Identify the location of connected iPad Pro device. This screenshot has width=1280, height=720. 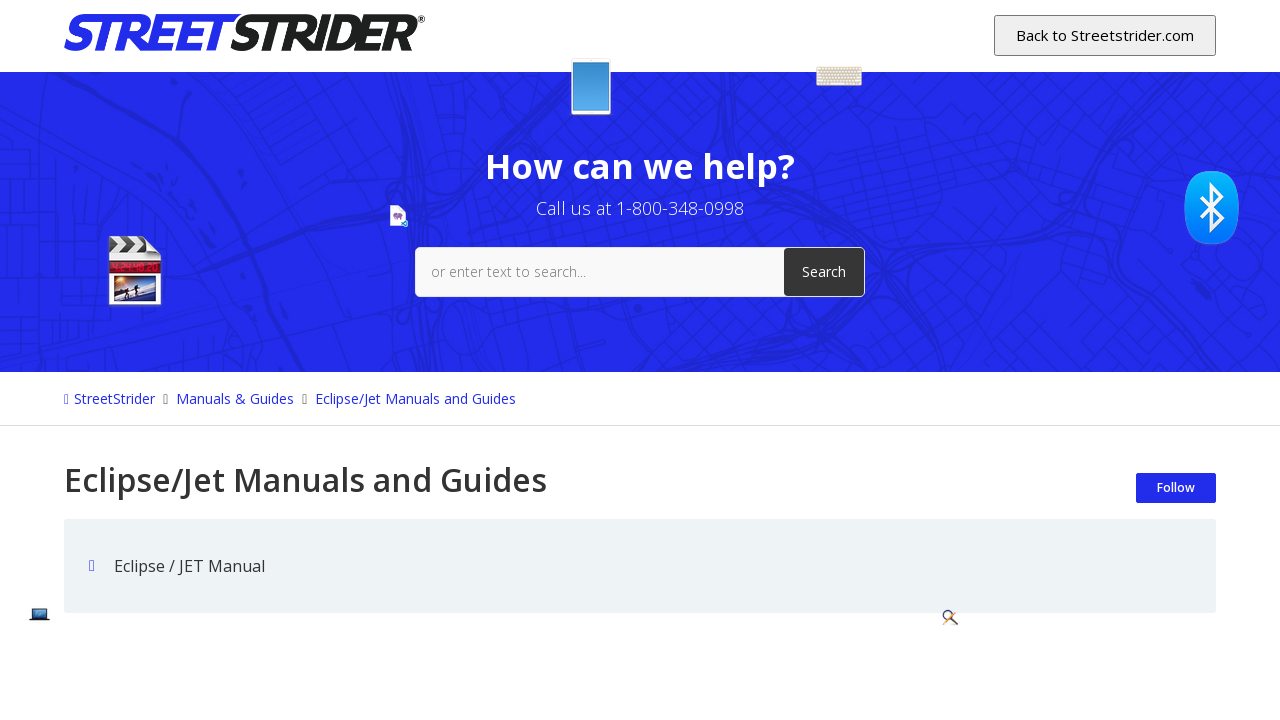
(591, 87).